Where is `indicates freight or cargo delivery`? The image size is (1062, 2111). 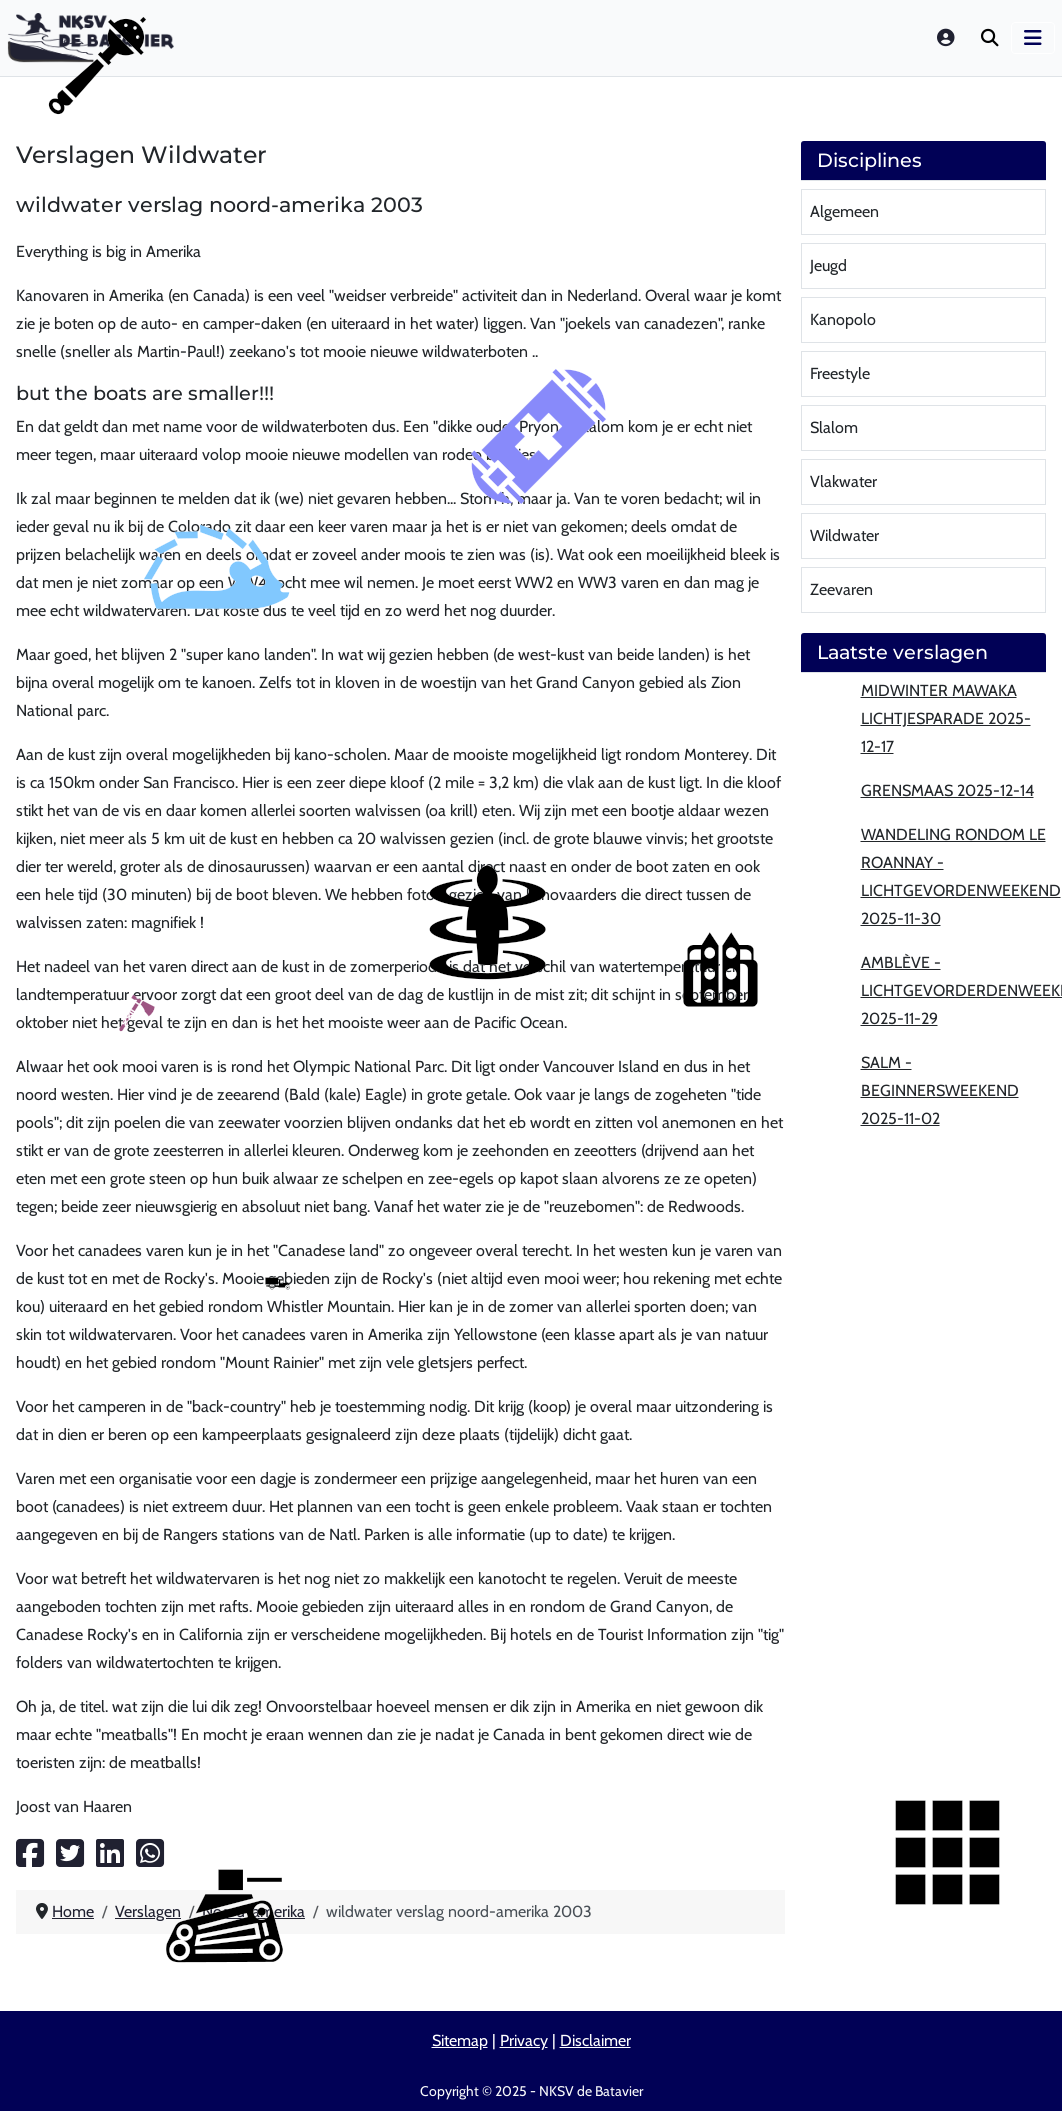 indicates freight or cargo delivery is located at coordinates (277, 1283).